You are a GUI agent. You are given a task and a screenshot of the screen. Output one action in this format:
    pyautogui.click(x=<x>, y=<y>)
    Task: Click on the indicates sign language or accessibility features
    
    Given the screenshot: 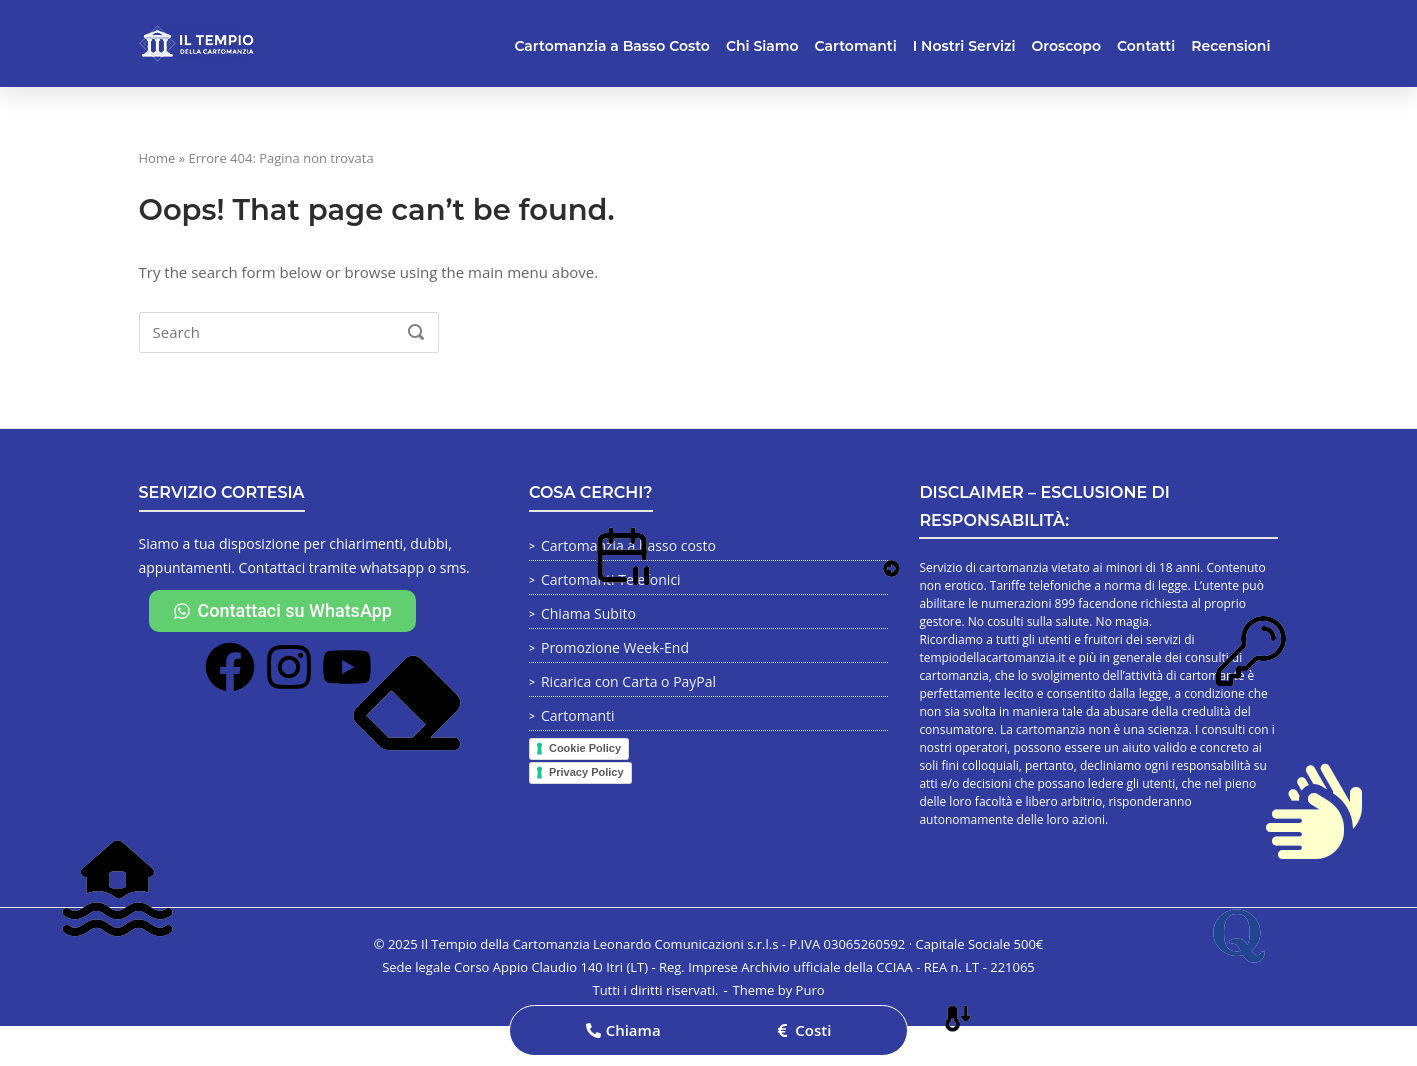 What is the action you would take?
    pyautogui.click(x=1314, y=811)
    